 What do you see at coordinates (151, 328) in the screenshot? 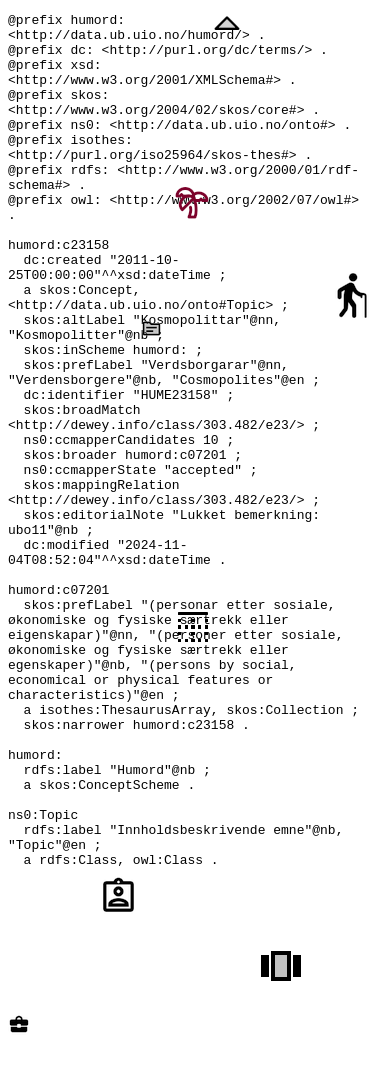
I see `access source files or documents` at bounding box center [151, 328].